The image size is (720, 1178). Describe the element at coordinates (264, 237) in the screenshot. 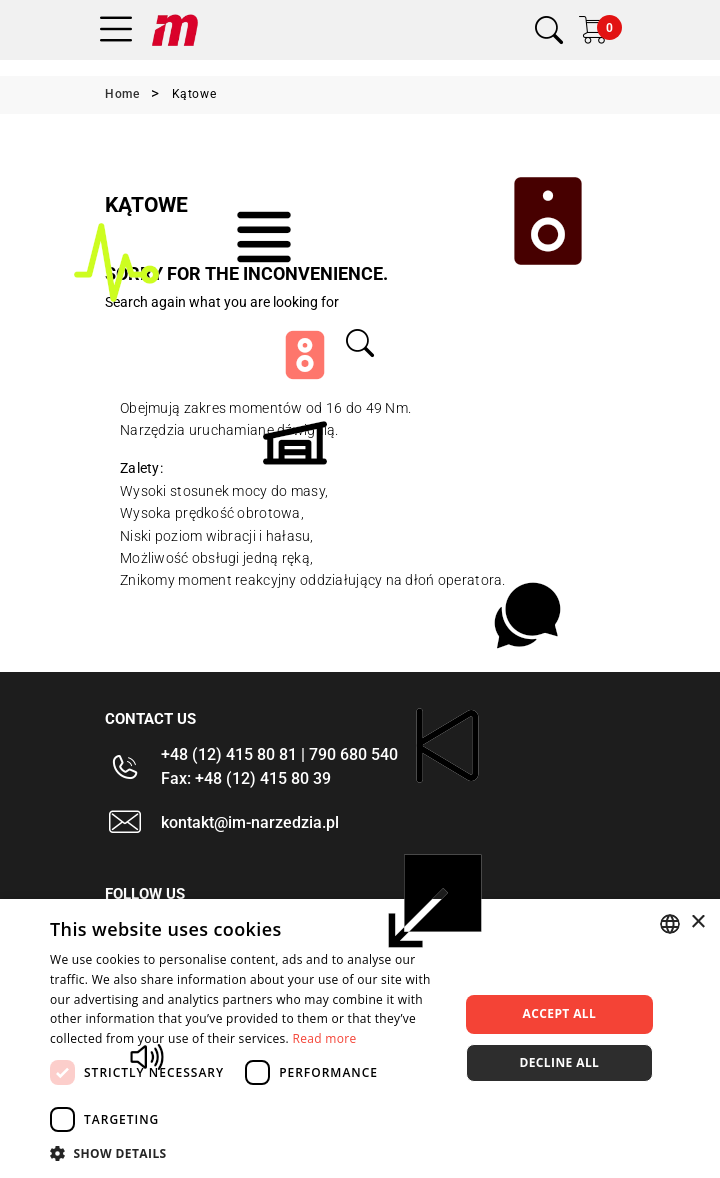

I see `open navigation menu` at that location.